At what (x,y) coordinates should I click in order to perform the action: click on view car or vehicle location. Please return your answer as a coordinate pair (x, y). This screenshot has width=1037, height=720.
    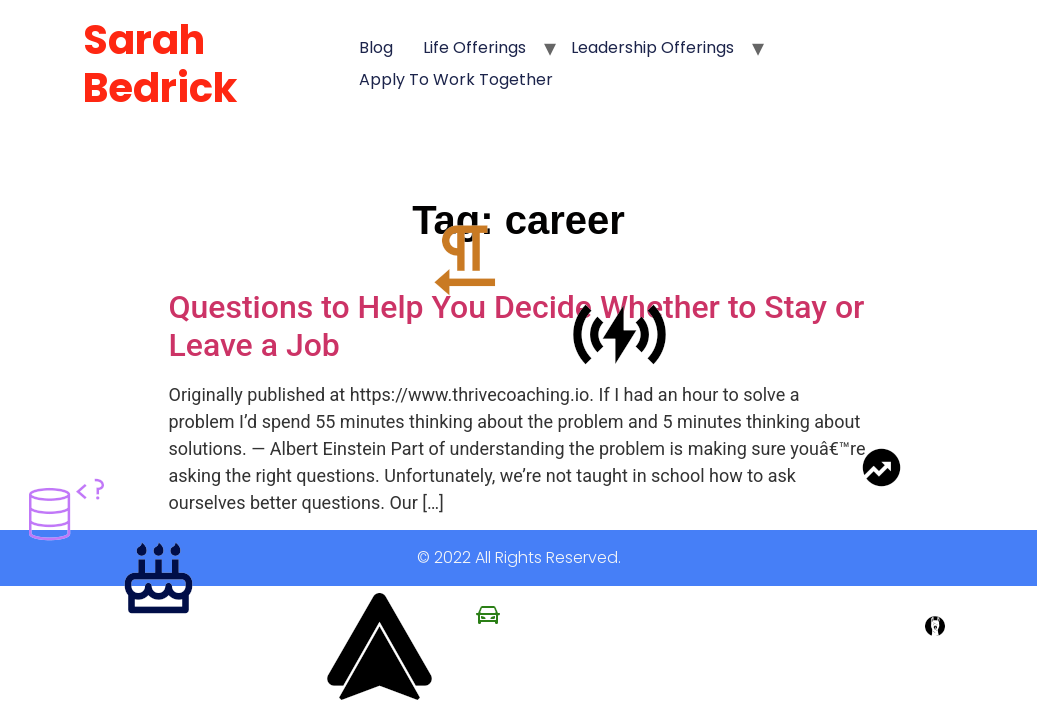
    Looking at the image, I should click on (488, 614).